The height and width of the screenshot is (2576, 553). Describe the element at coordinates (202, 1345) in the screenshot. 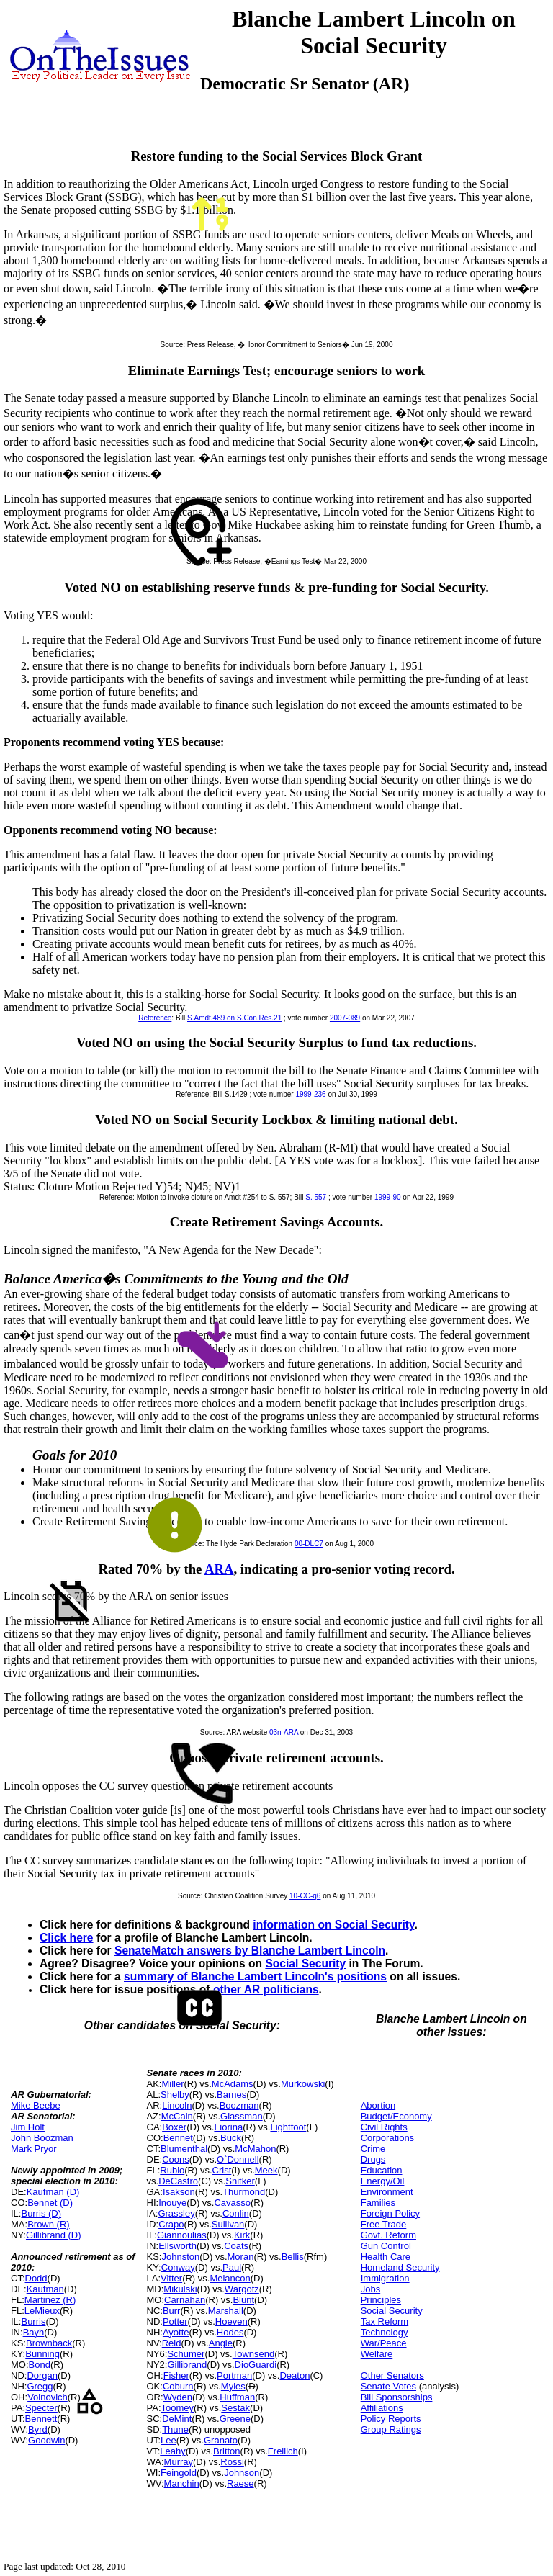

I see `indicates escalator going down` at that location.